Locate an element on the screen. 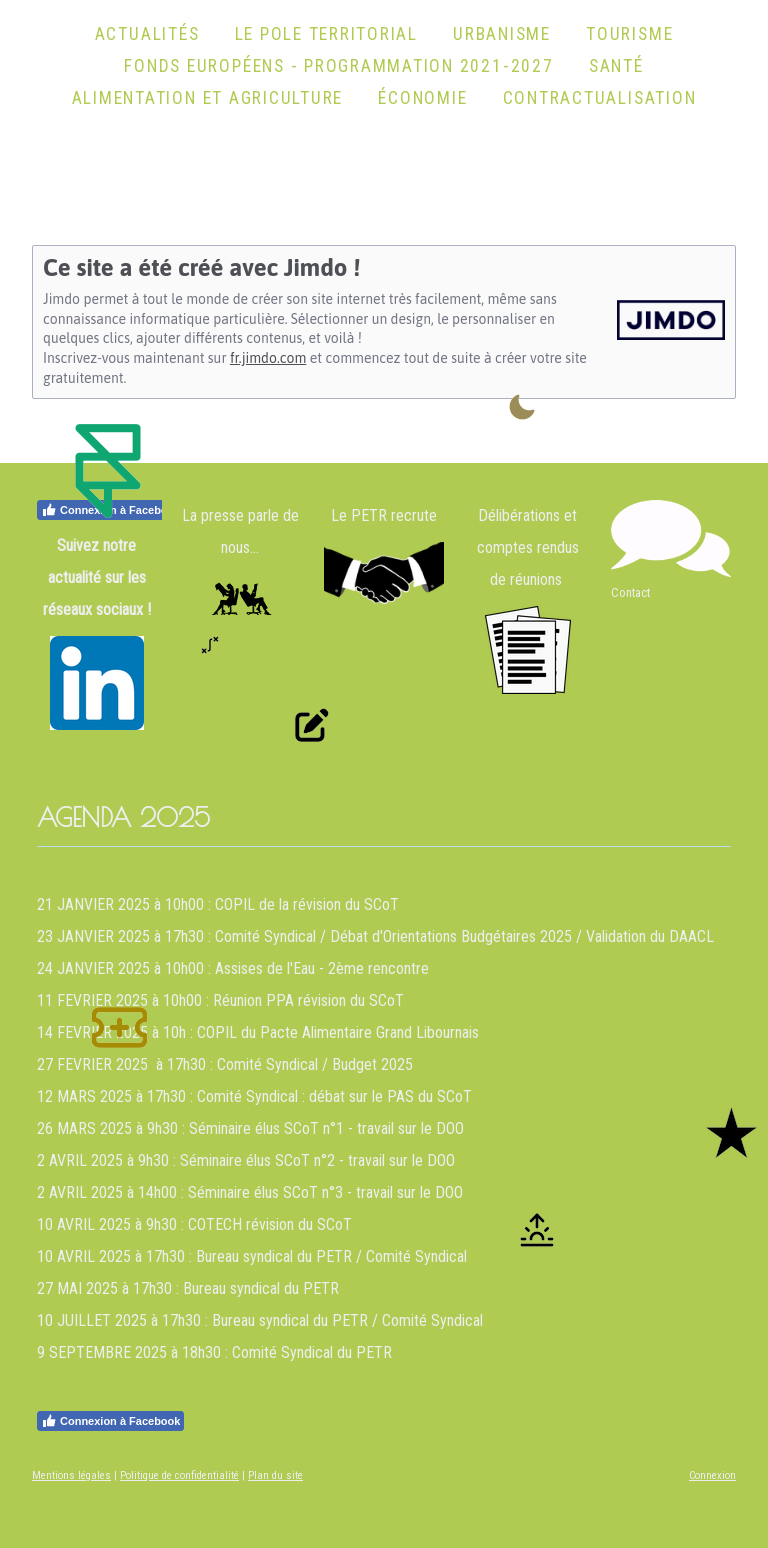 Image resolution: width=768 pixels, height=1548 pixels. rate or review an item is located at coordinates (731, 1132).